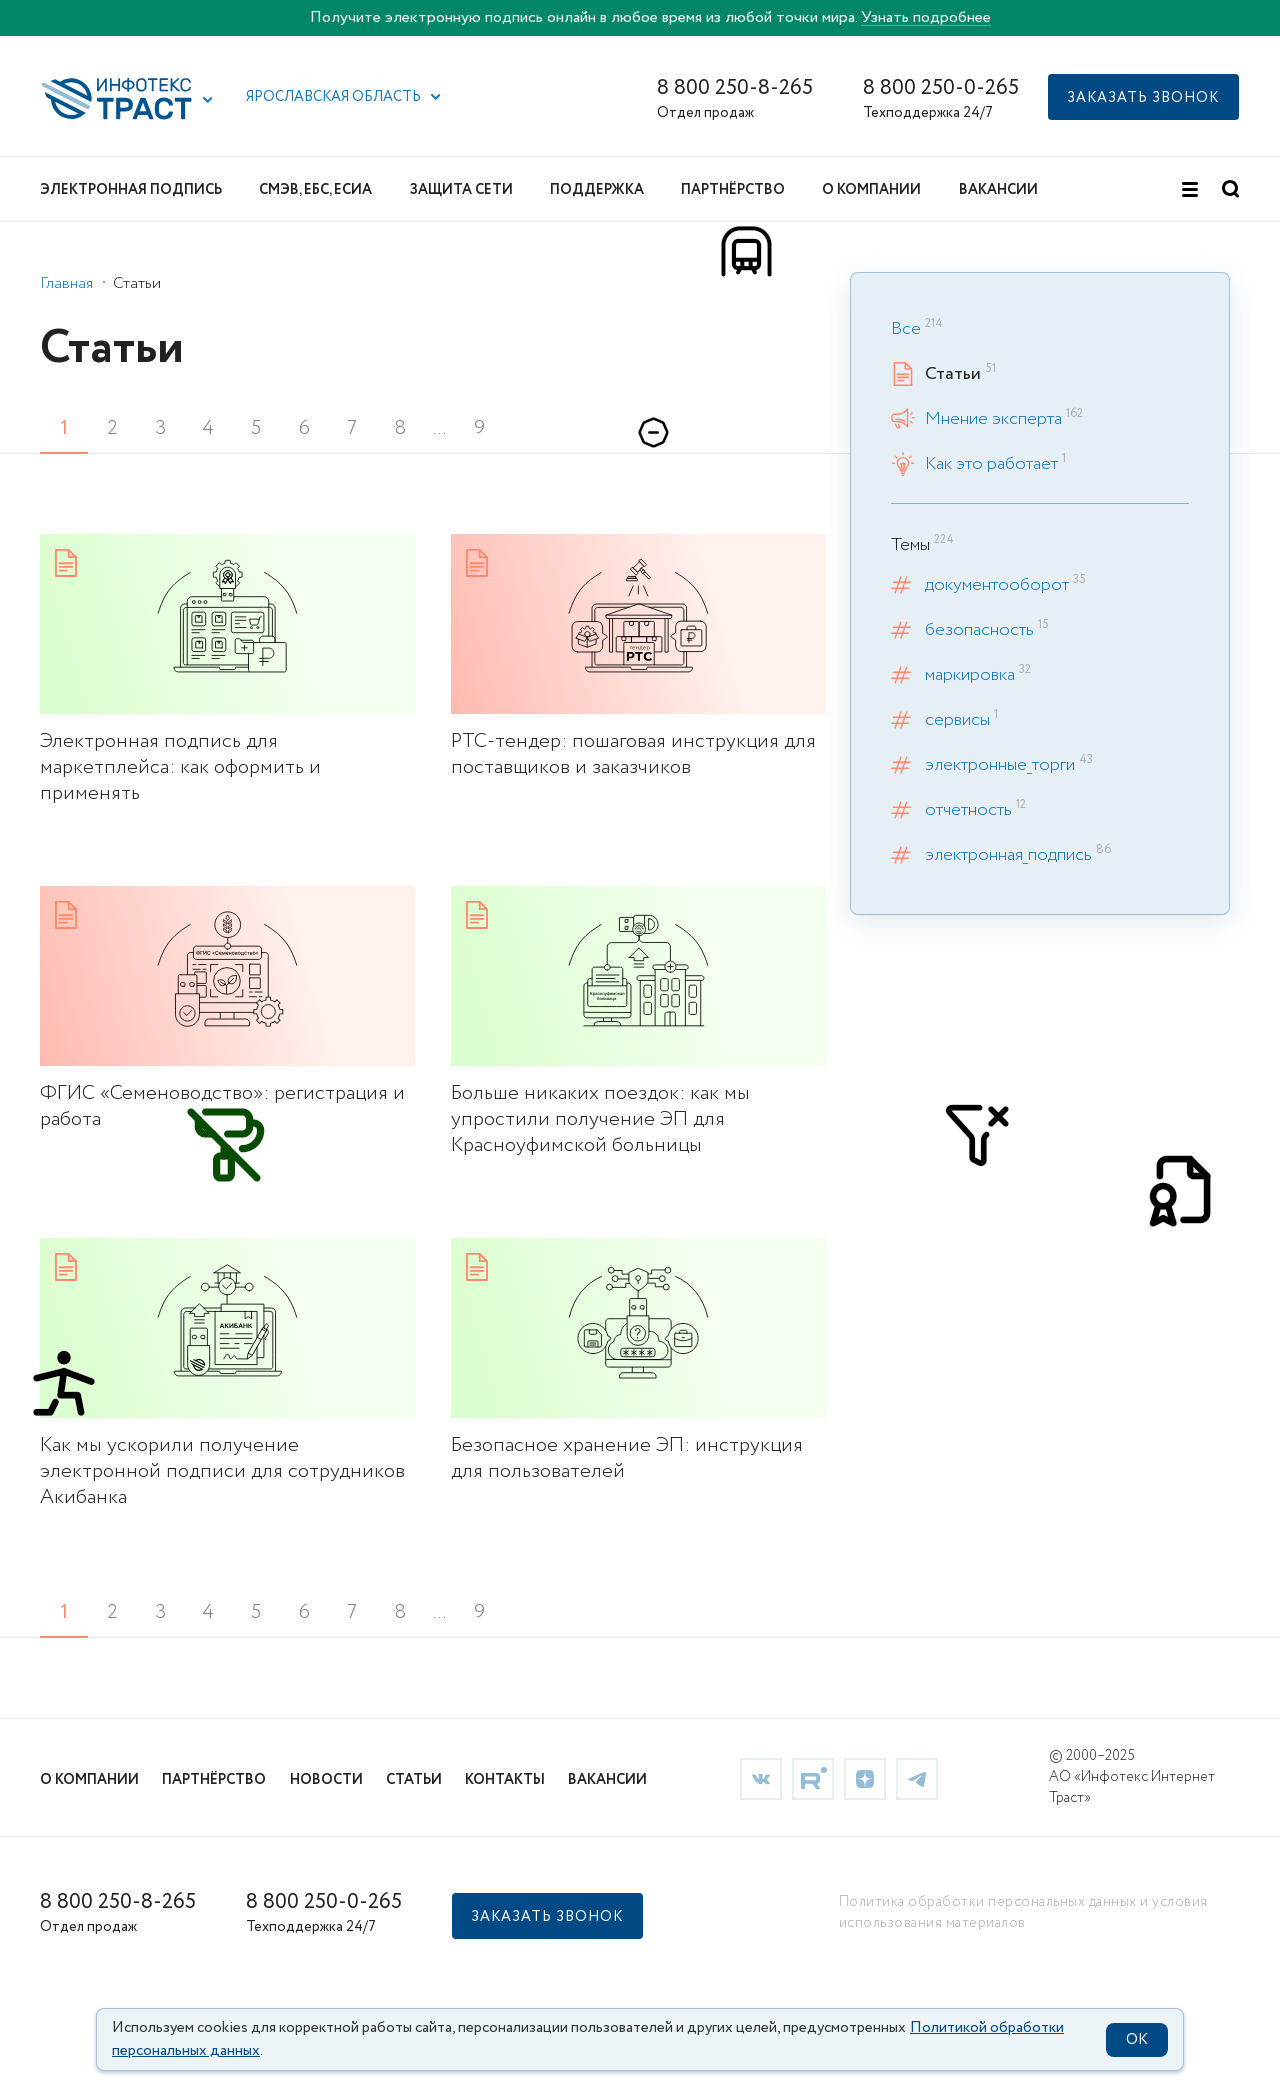 This screenshot has width=1280, height=2083. What do you see at coordinates (746, 253) in the screenshot?
I see `access subway or metro transit information` at bounding box center [746, 253].